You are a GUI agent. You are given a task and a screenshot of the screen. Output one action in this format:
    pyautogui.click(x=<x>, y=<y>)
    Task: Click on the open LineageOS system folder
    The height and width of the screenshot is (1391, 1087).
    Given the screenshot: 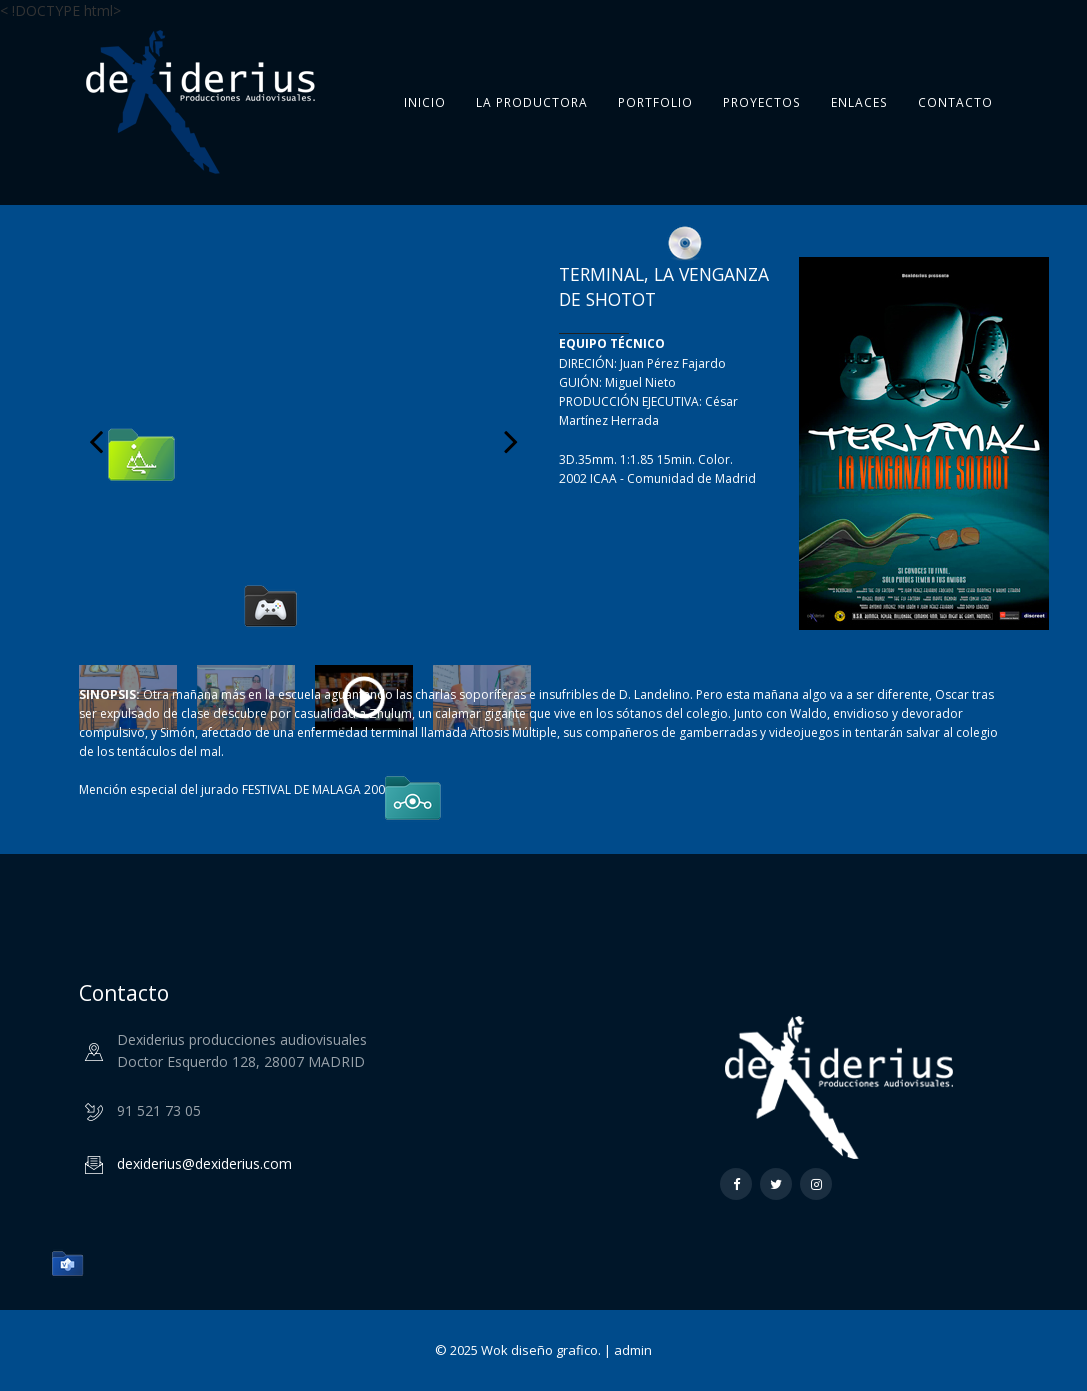 What is the action you would take?
    pyautogui.click(x=412, y=799)
    